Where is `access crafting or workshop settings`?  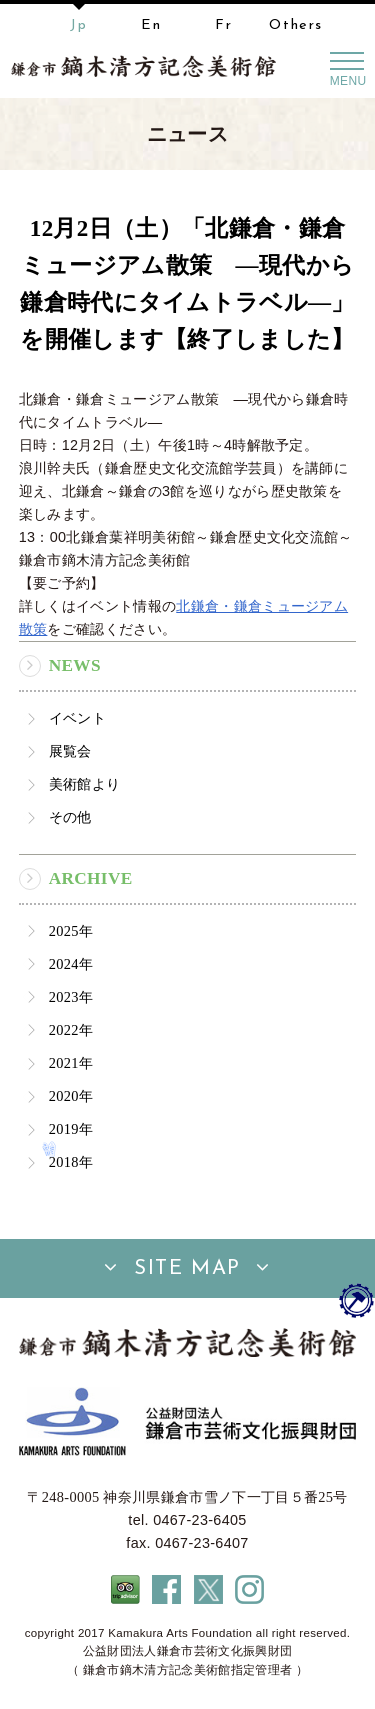
access crafting or workshop settings is located at coordinates (356, 1300).